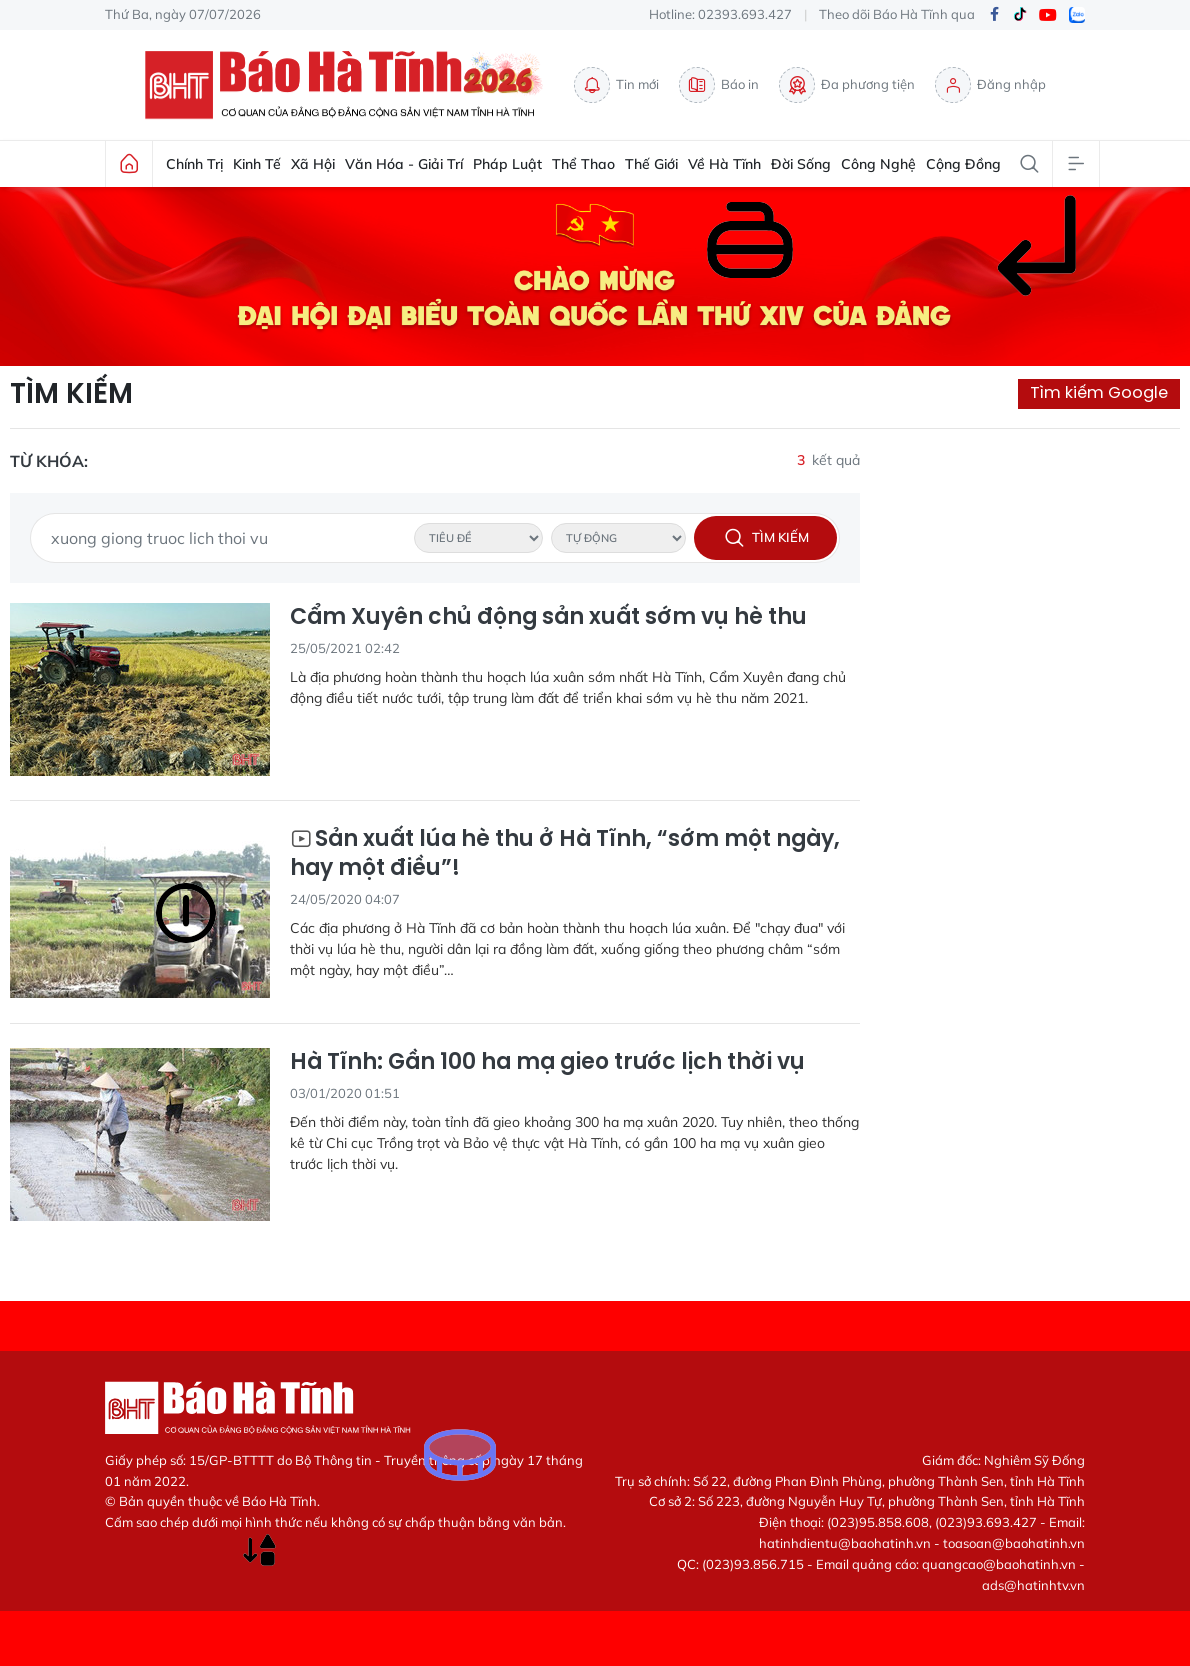  What do you see at coordinates (750, 240) in the screenshot?
I see `access curling sport content or scores` at bounding box center [750, 240].